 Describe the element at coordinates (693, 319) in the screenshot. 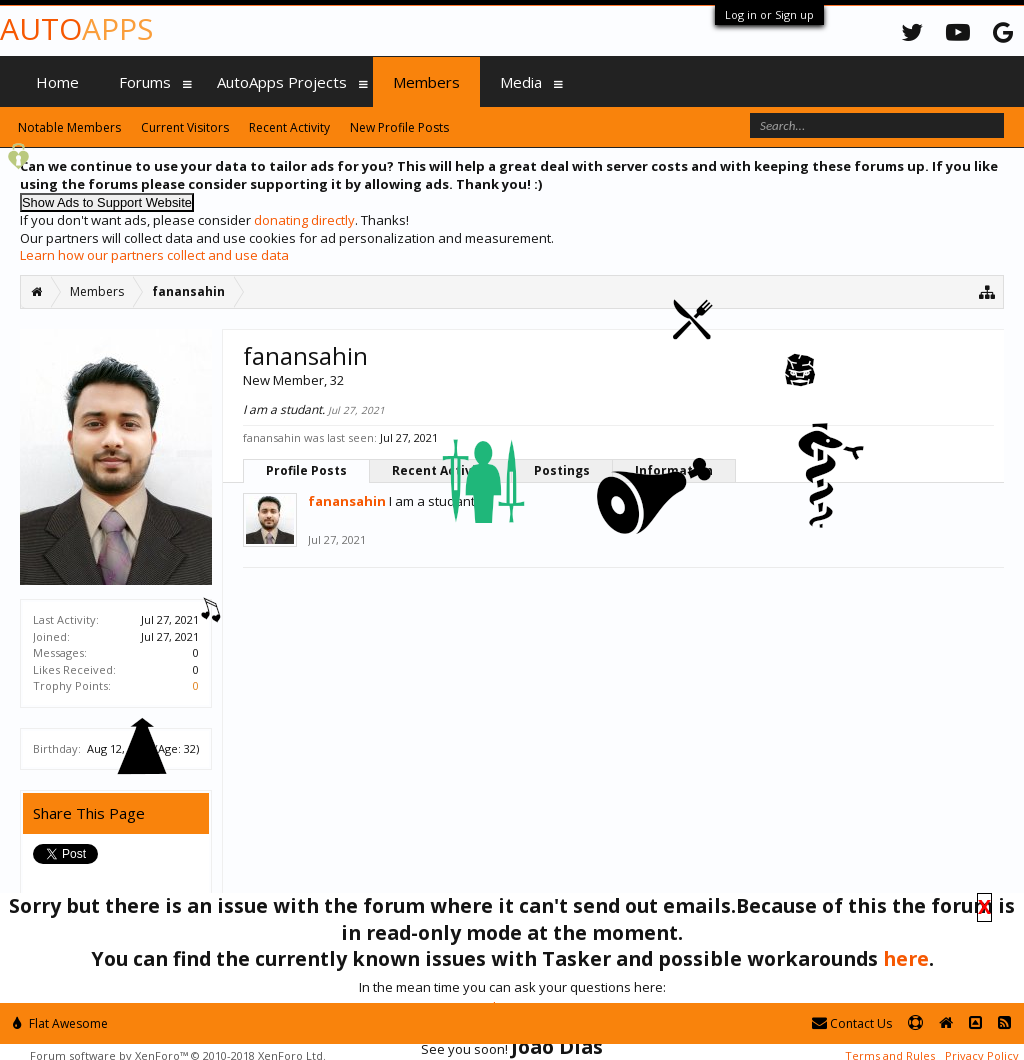

I see `find nearby restaurants or dining options` at that location.